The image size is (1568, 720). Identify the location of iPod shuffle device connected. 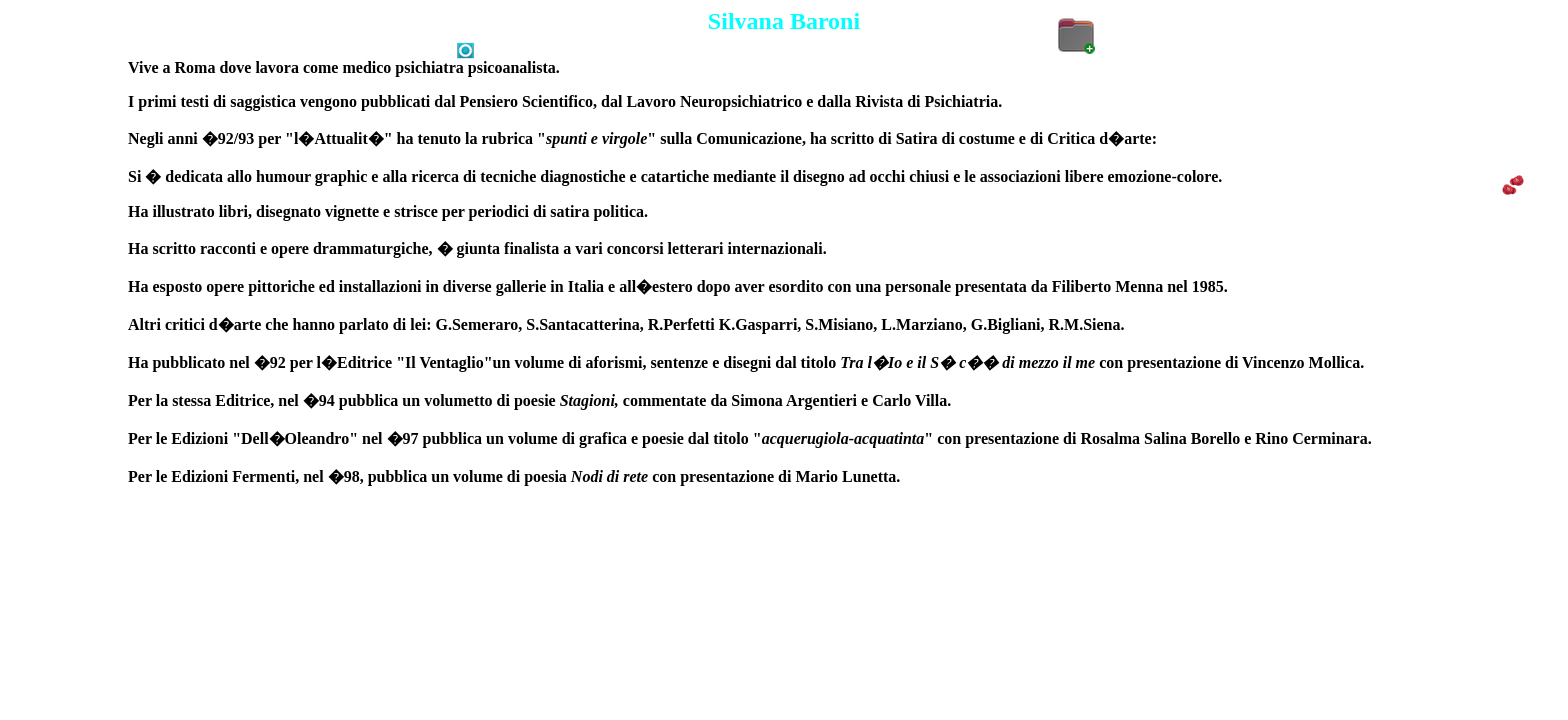
(465, 50).